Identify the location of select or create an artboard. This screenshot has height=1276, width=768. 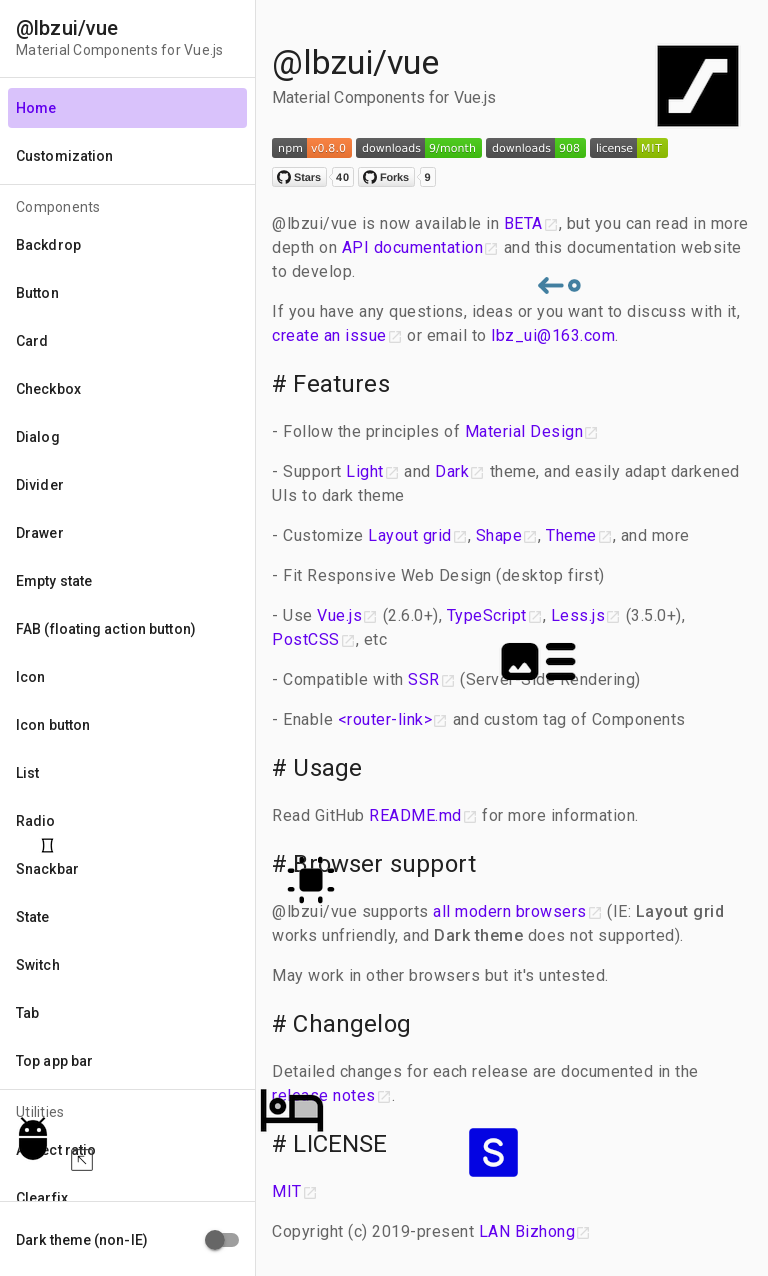
(311, 880).